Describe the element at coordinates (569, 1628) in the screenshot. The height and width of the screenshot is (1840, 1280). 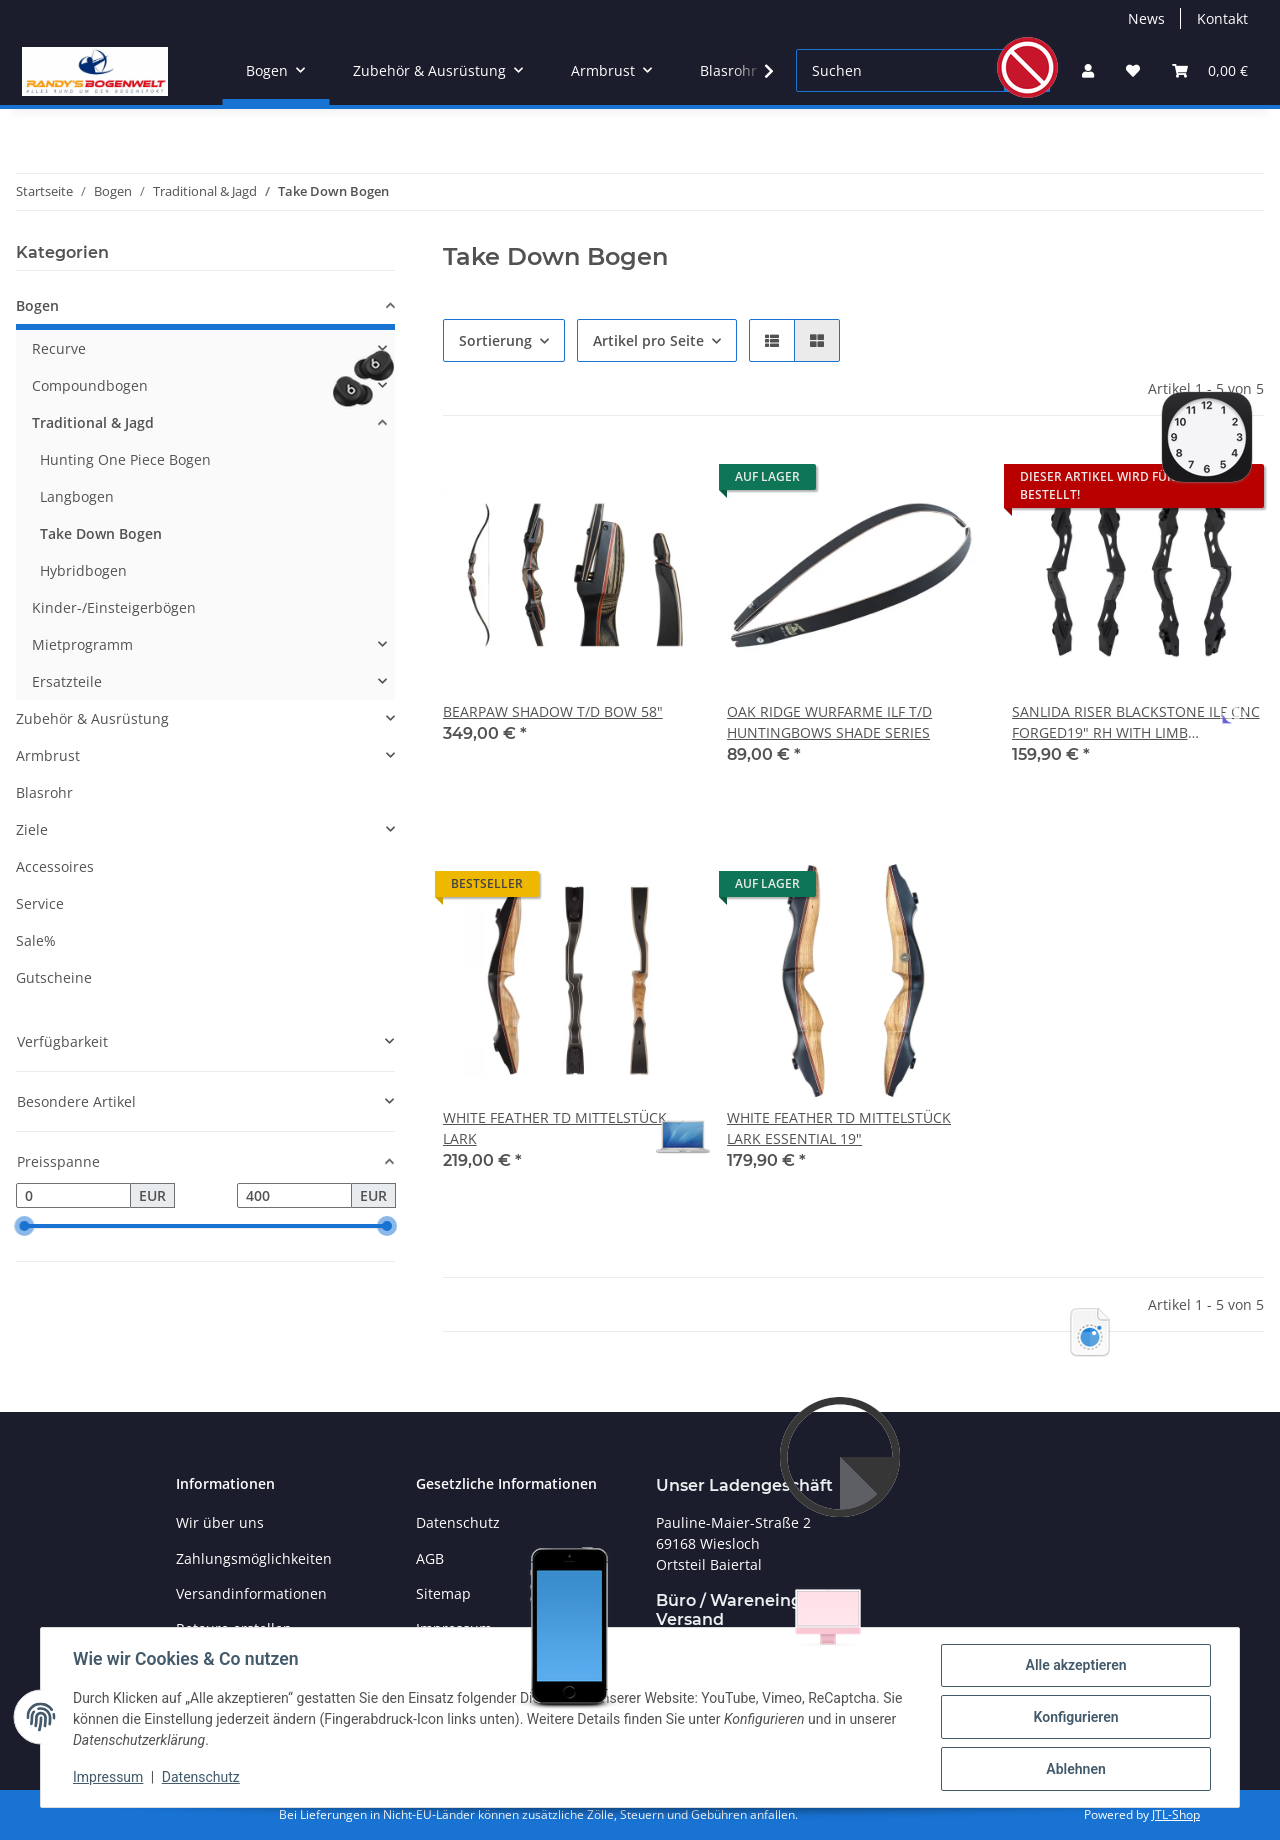
I see `iPhone SE device connected to your Mac` at that location.